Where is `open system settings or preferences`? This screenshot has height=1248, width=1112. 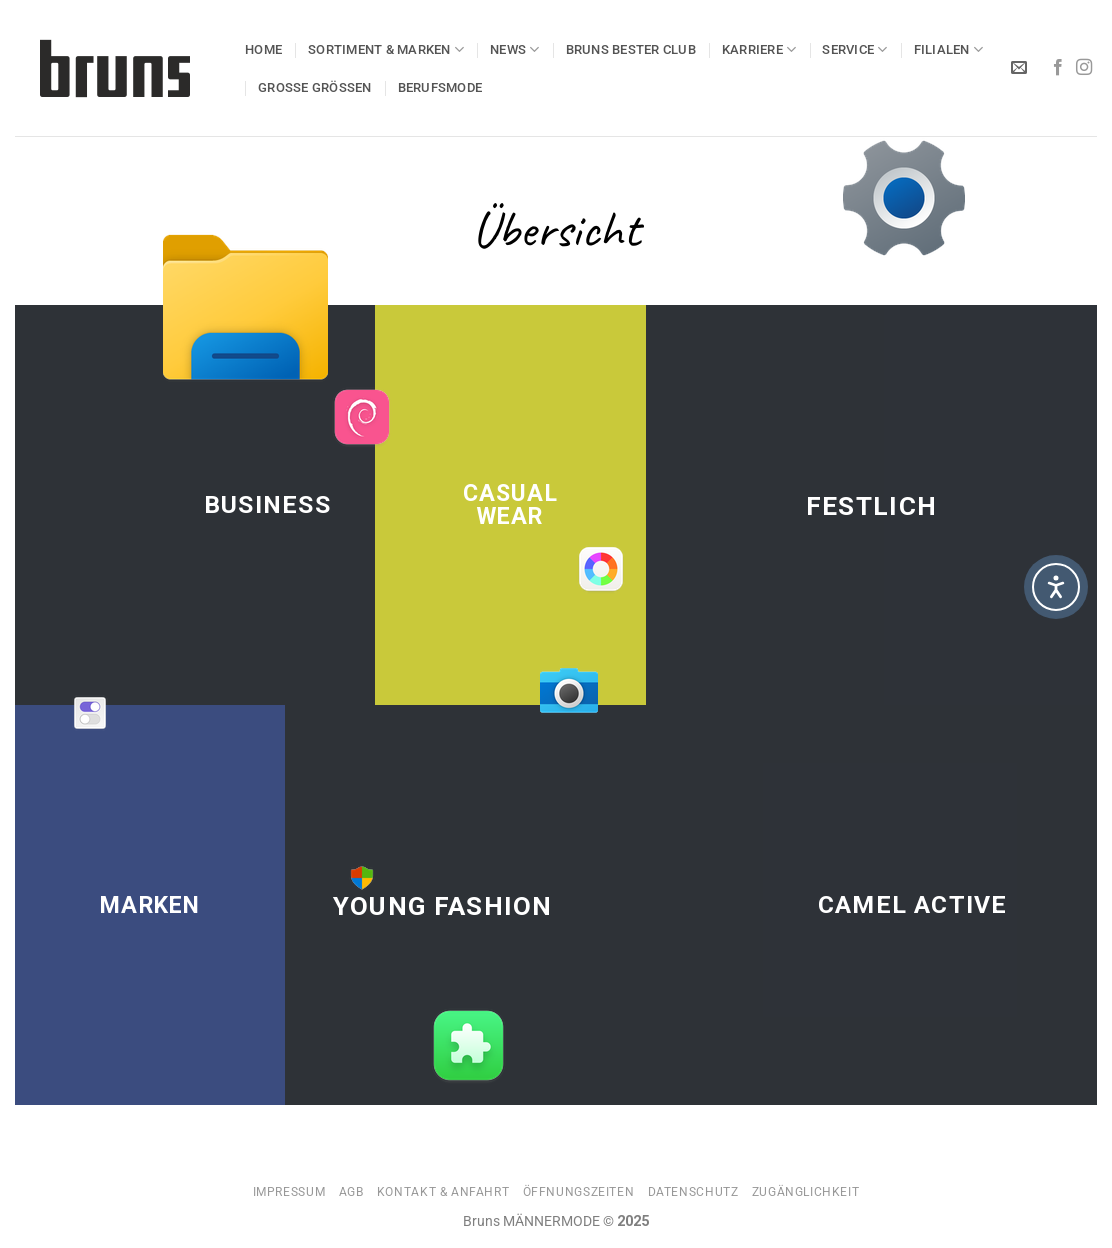
open system settings or preferences is located at coordinates (90, 713).